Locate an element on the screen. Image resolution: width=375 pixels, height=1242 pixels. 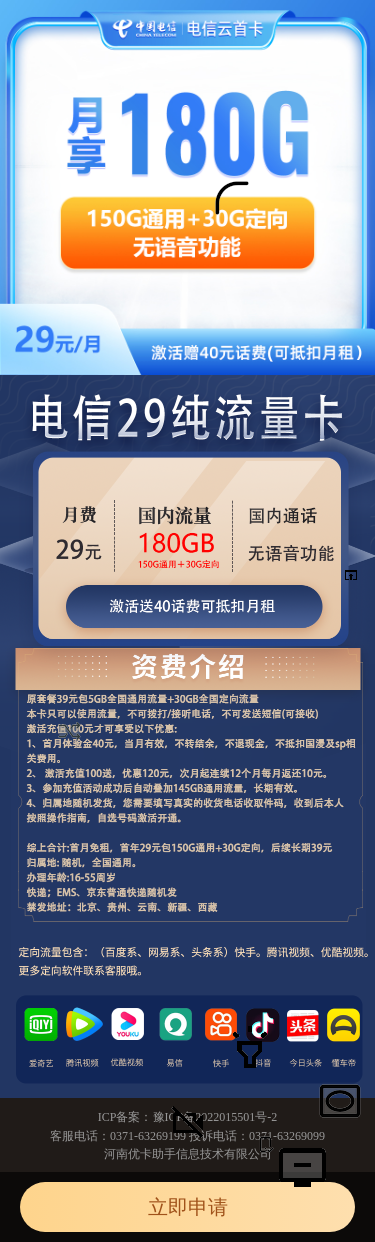
apply rounded corner radius to element is located at coordinates (232, 198).